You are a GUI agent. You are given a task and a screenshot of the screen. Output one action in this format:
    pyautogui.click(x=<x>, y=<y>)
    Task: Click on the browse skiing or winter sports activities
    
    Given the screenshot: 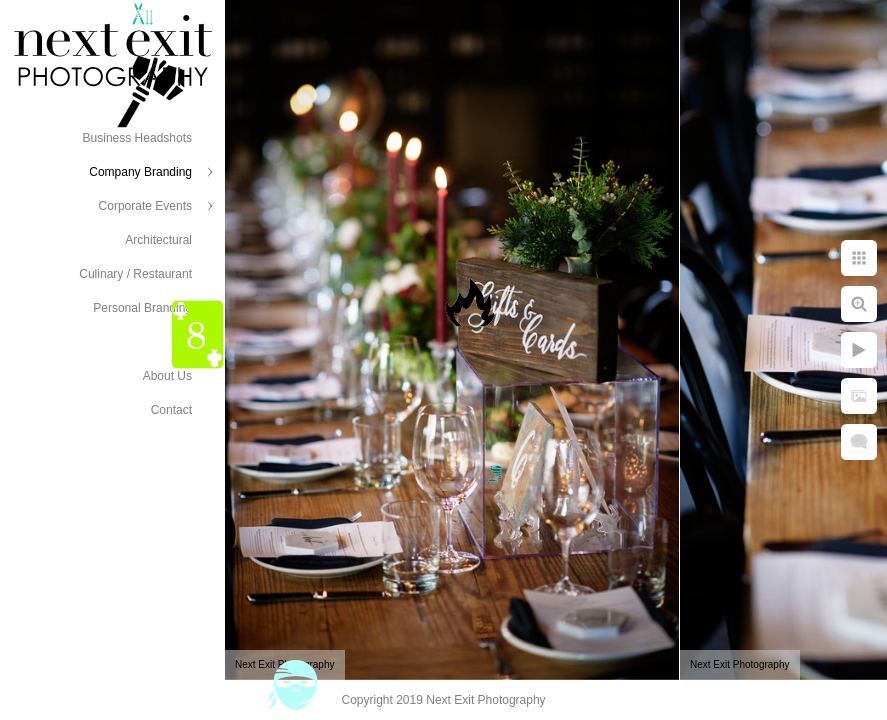 What is the action you would take?
    pyautogui.click(x=142, y=14)
    